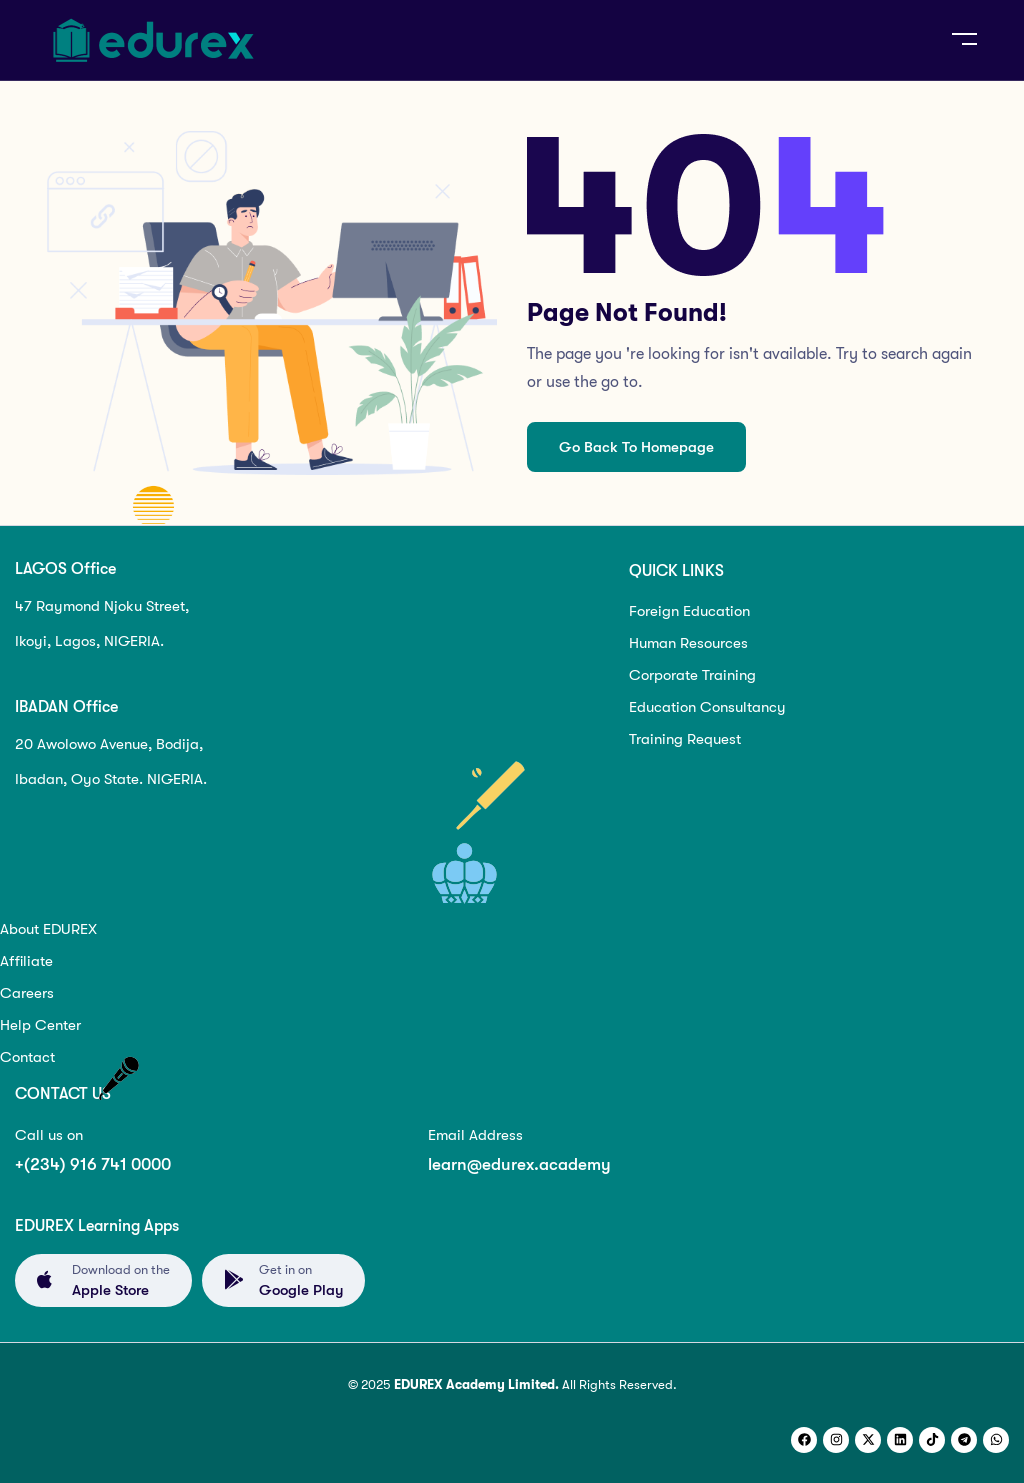 This screenshot has height=1483, width=1024. What do you see at coordinates (153, 506) in the screenshot?
I see `retro or synthwave style sun decoration` at bounding box center [153, 506].